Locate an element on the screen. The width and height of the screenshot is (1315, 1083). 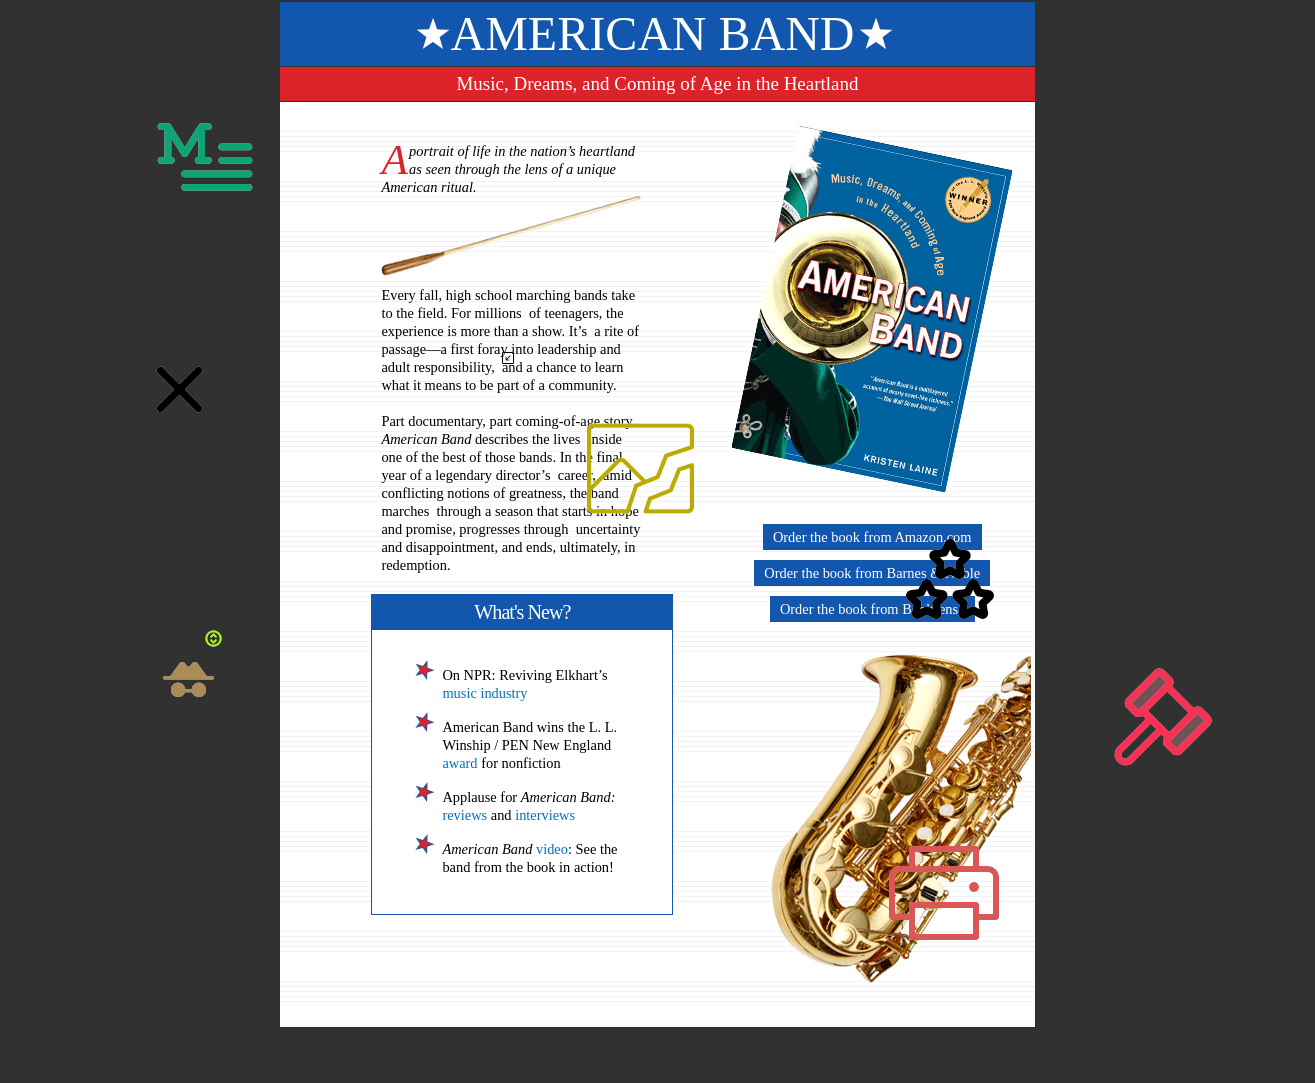
view ratings or reviews is located at coordinates (950, 579).